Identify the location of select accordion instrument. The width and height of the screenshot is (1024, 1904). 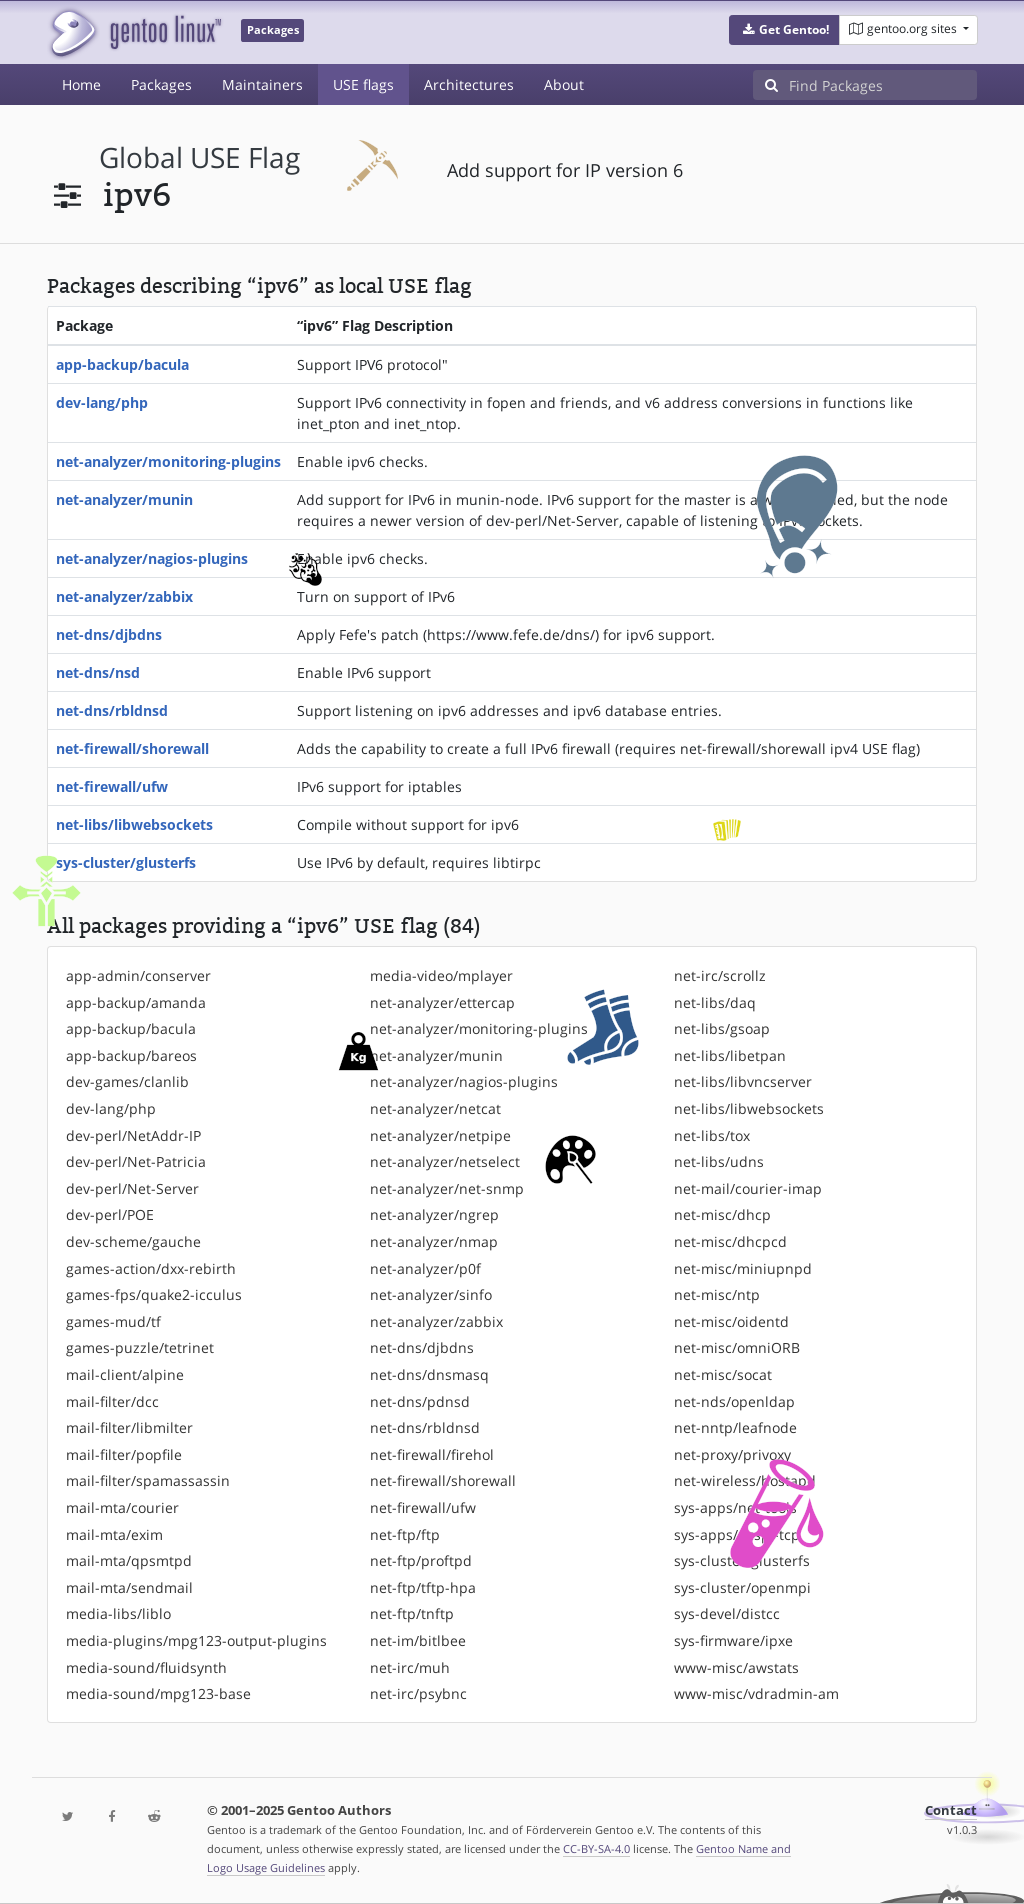
(727, 829).